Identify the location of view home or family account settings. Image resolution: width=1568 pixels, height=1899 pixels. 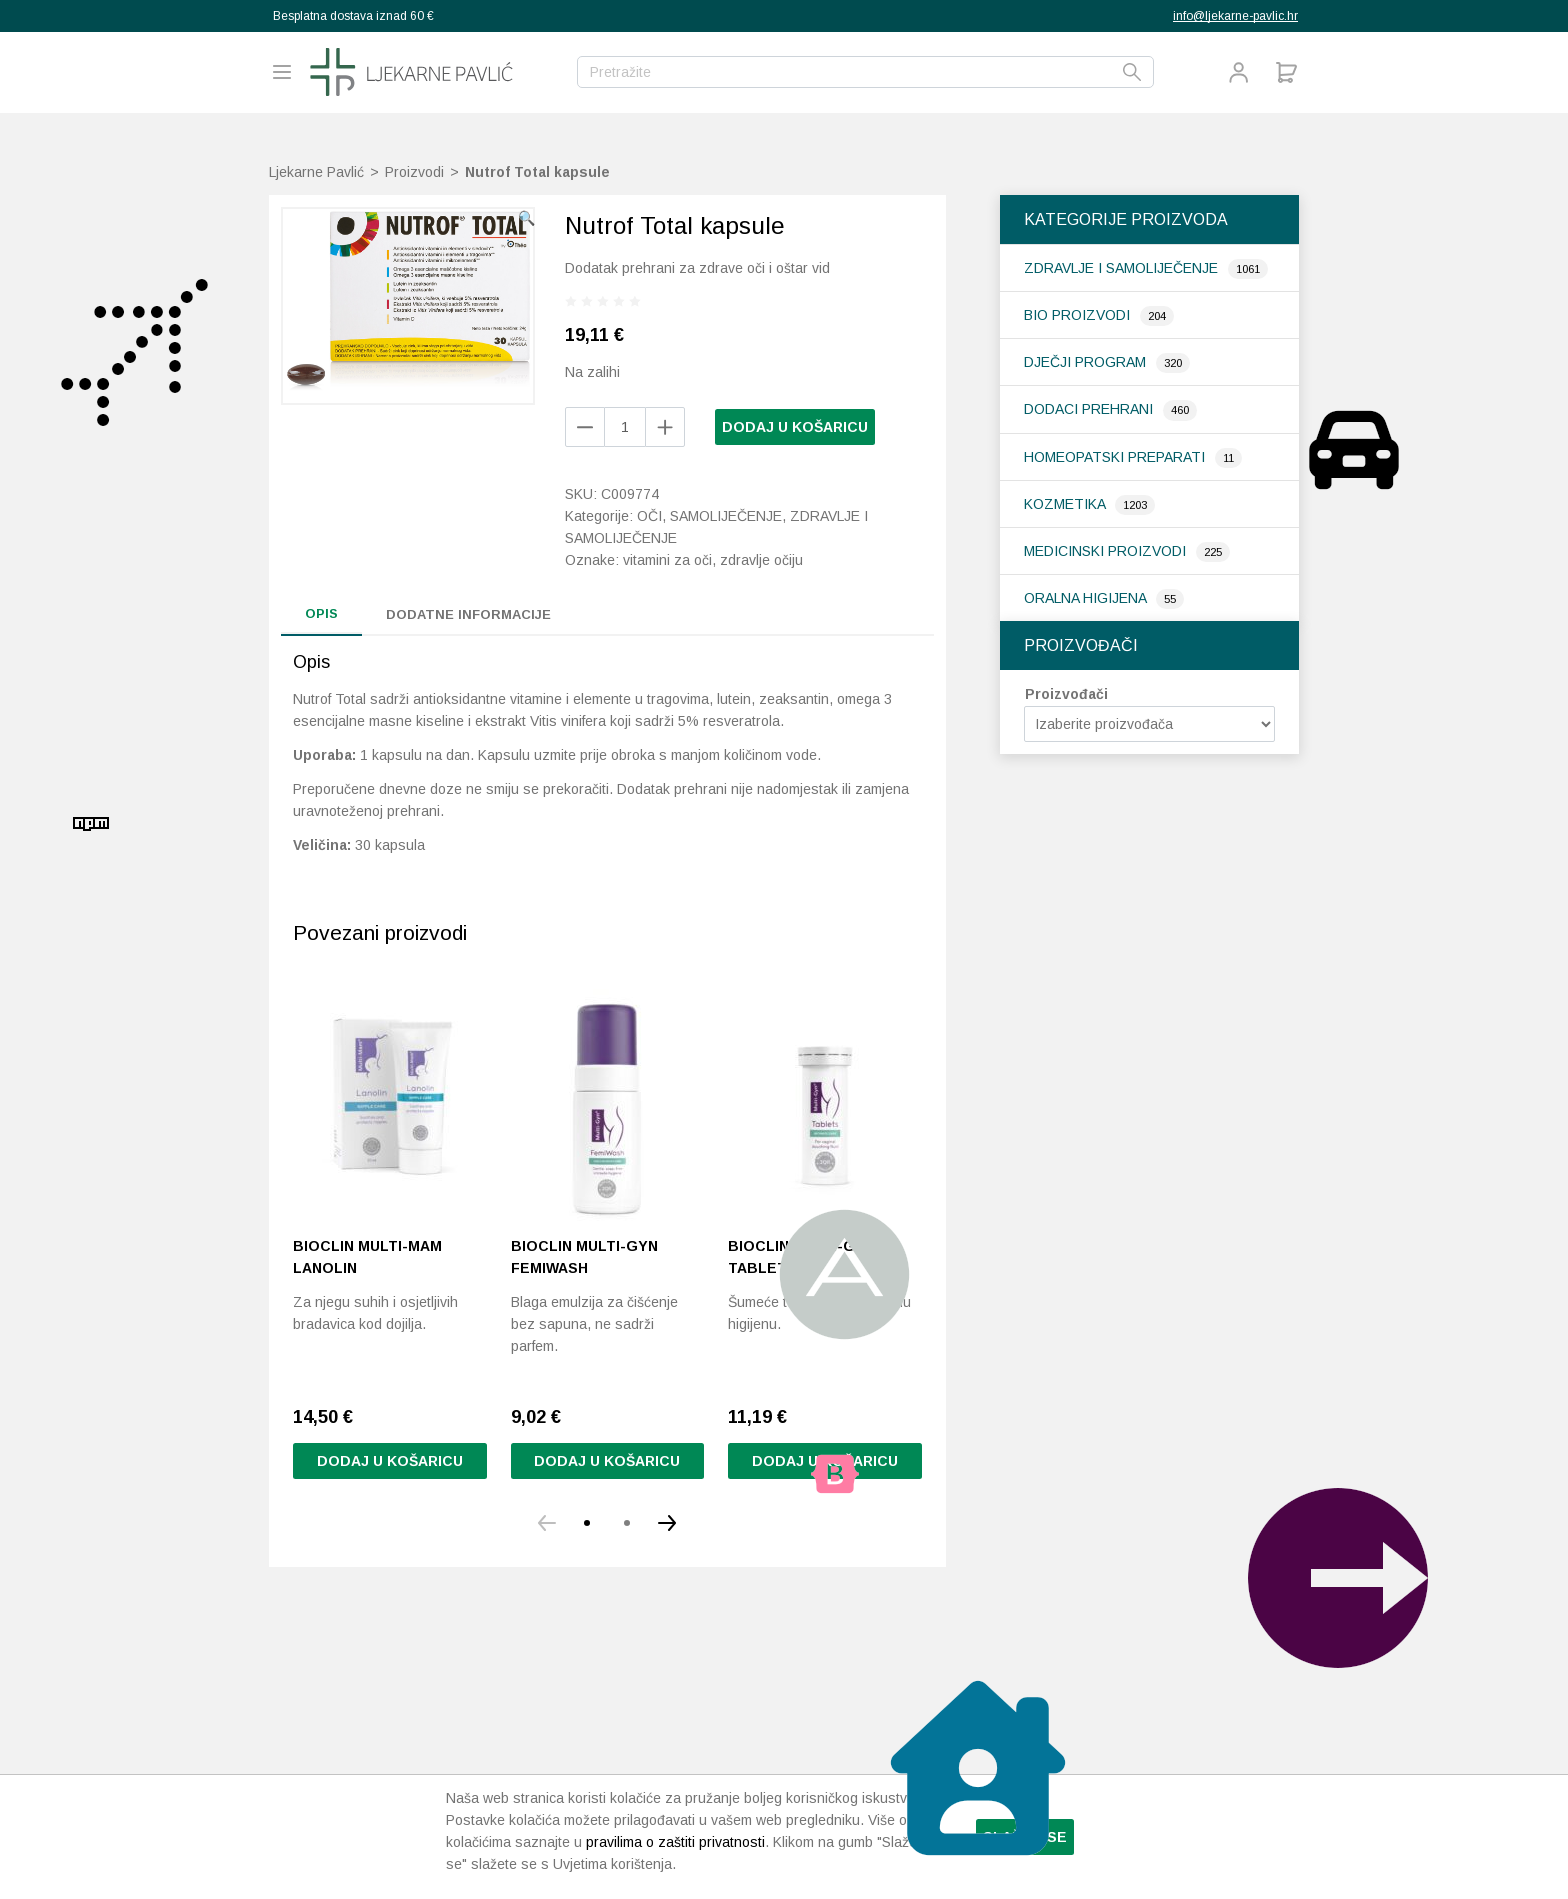
(978, 1768).